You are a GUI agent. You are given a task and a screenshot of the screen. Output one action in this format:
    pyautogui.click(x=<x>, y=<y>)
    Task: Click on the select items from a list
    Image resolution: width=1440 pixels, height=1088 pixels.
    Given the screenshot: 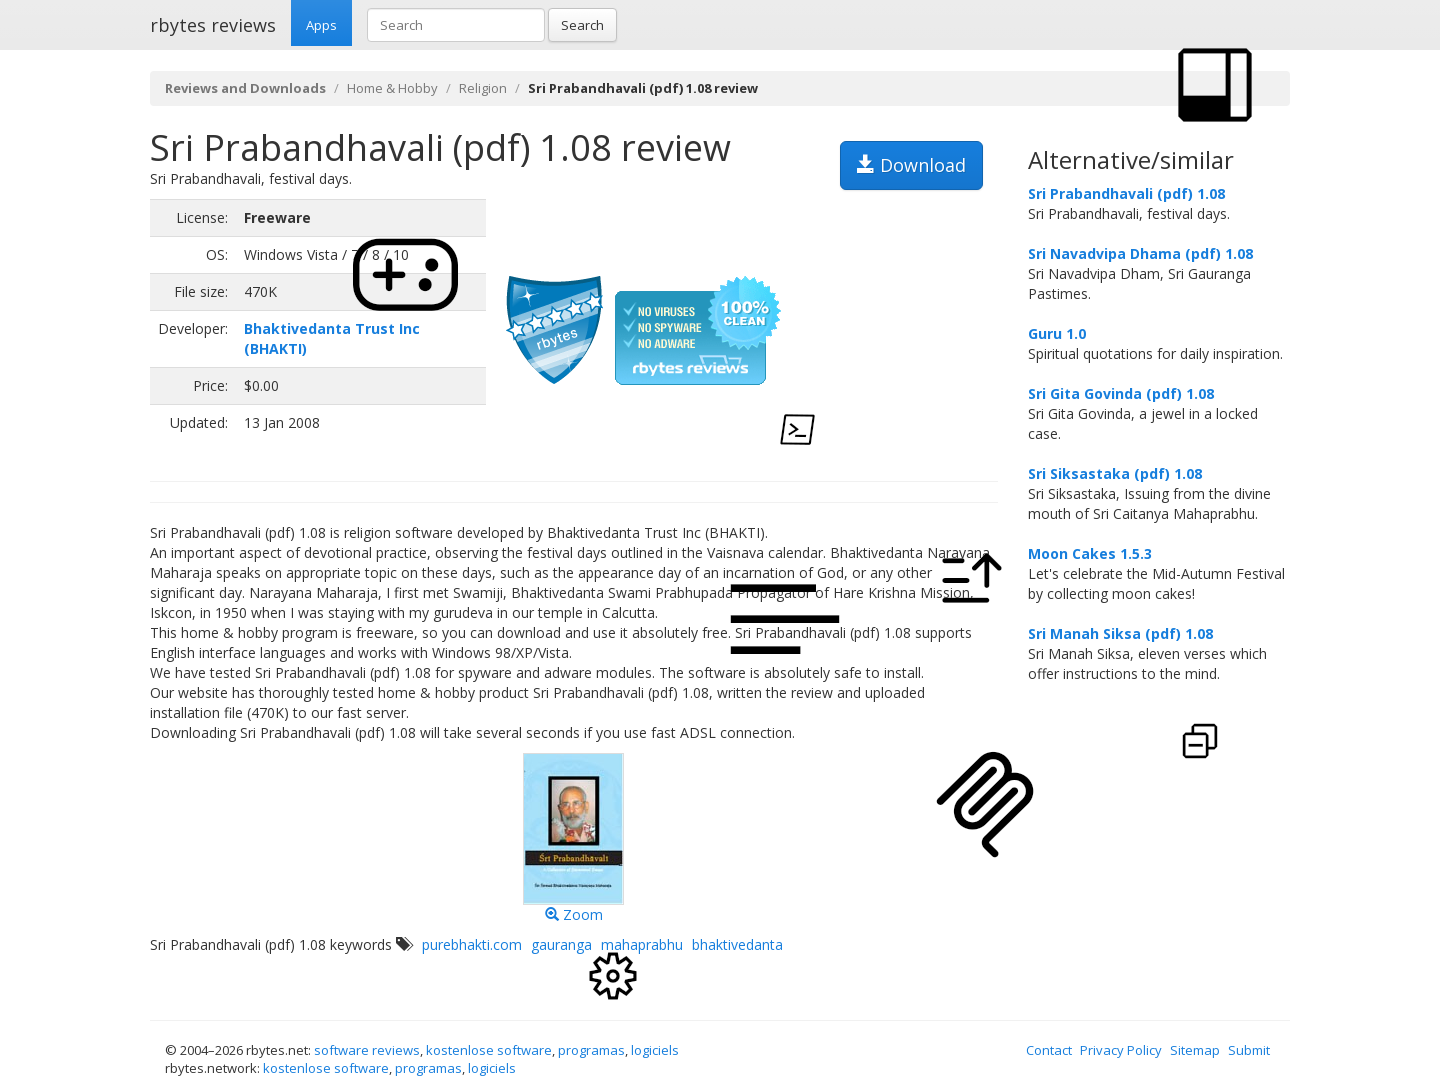 What is the action you would take?
    pyautogui.click(x=785, y=623)
    